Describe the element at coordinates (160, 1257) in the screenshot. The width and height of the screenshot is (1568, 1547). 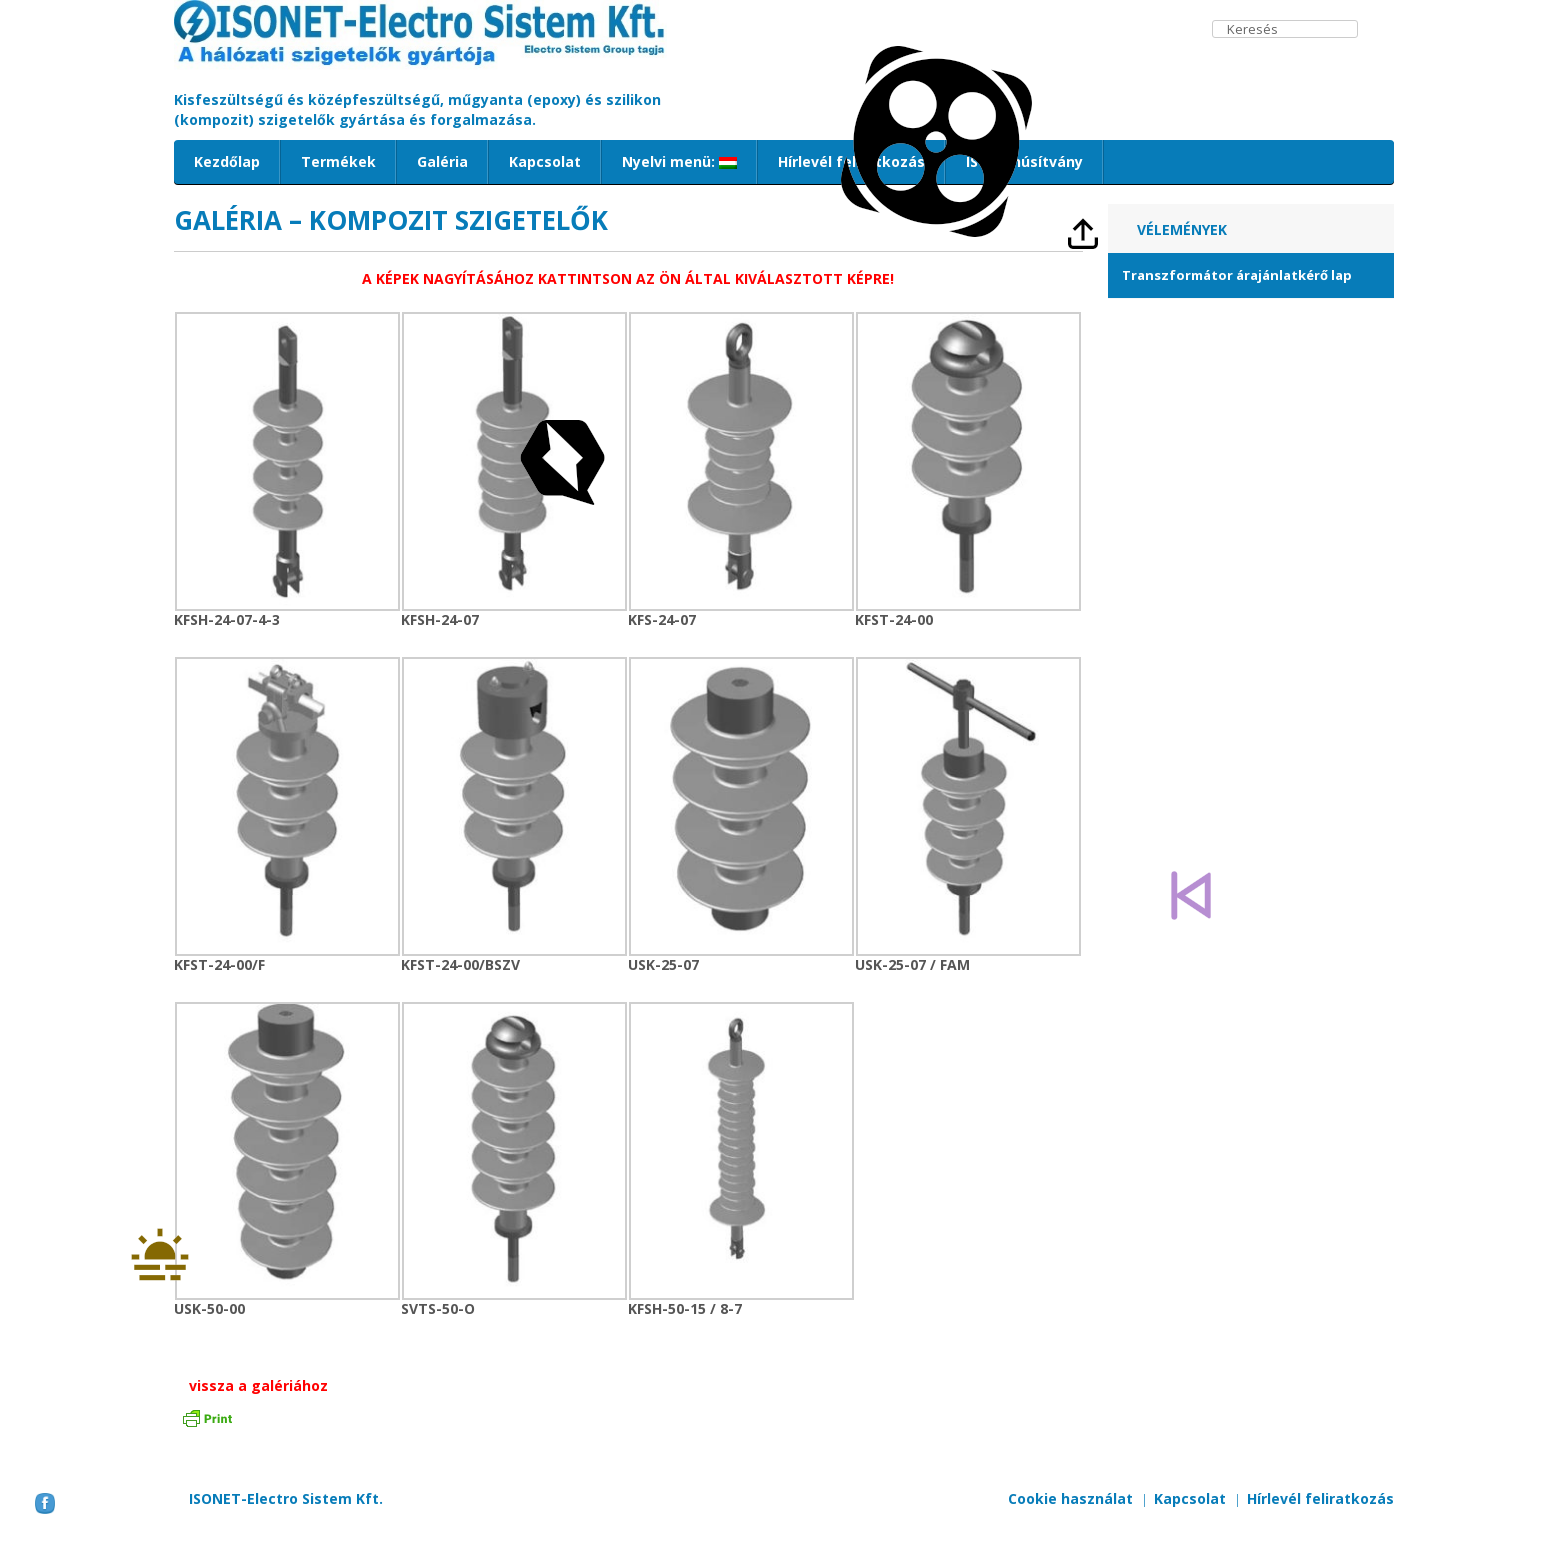
I see `indicates hazy weather conditions` at that location.